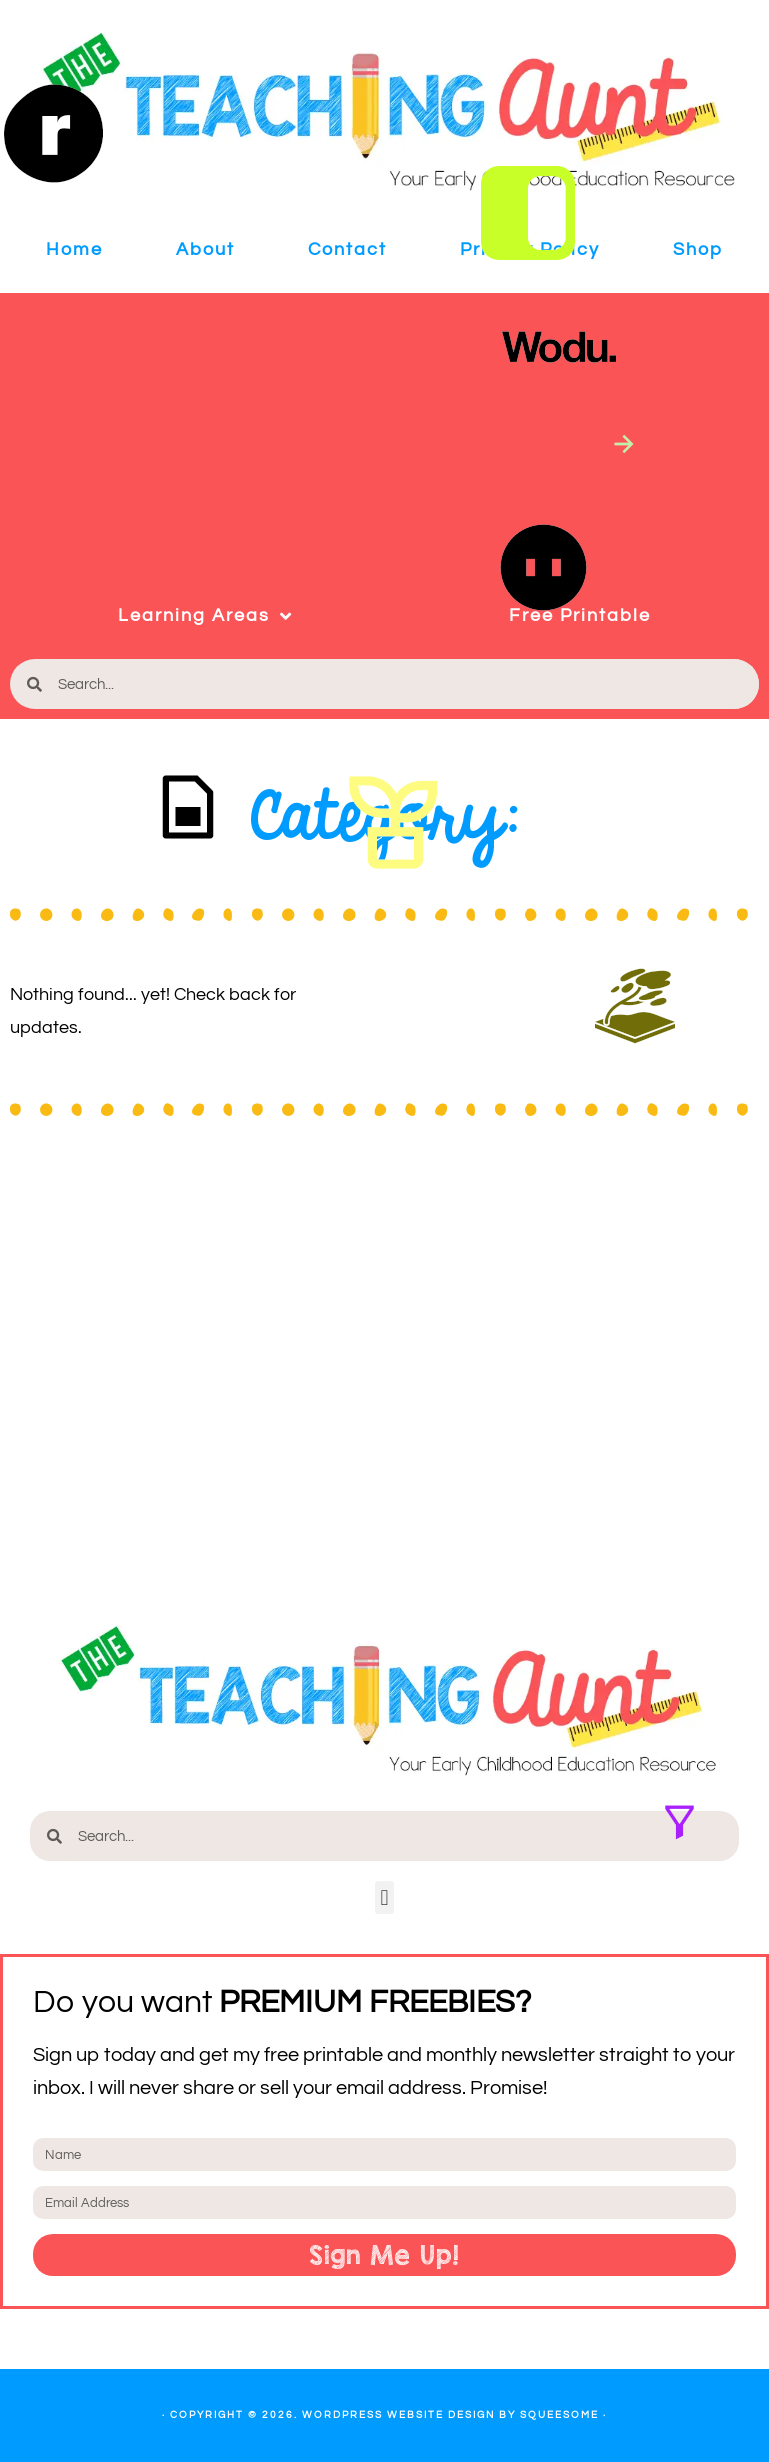 The image size is (769, 2462). What do you see at coordinates (53, 133) in the screenshot?
I see `open the Ravelry app` at bounding box center [53, 133].